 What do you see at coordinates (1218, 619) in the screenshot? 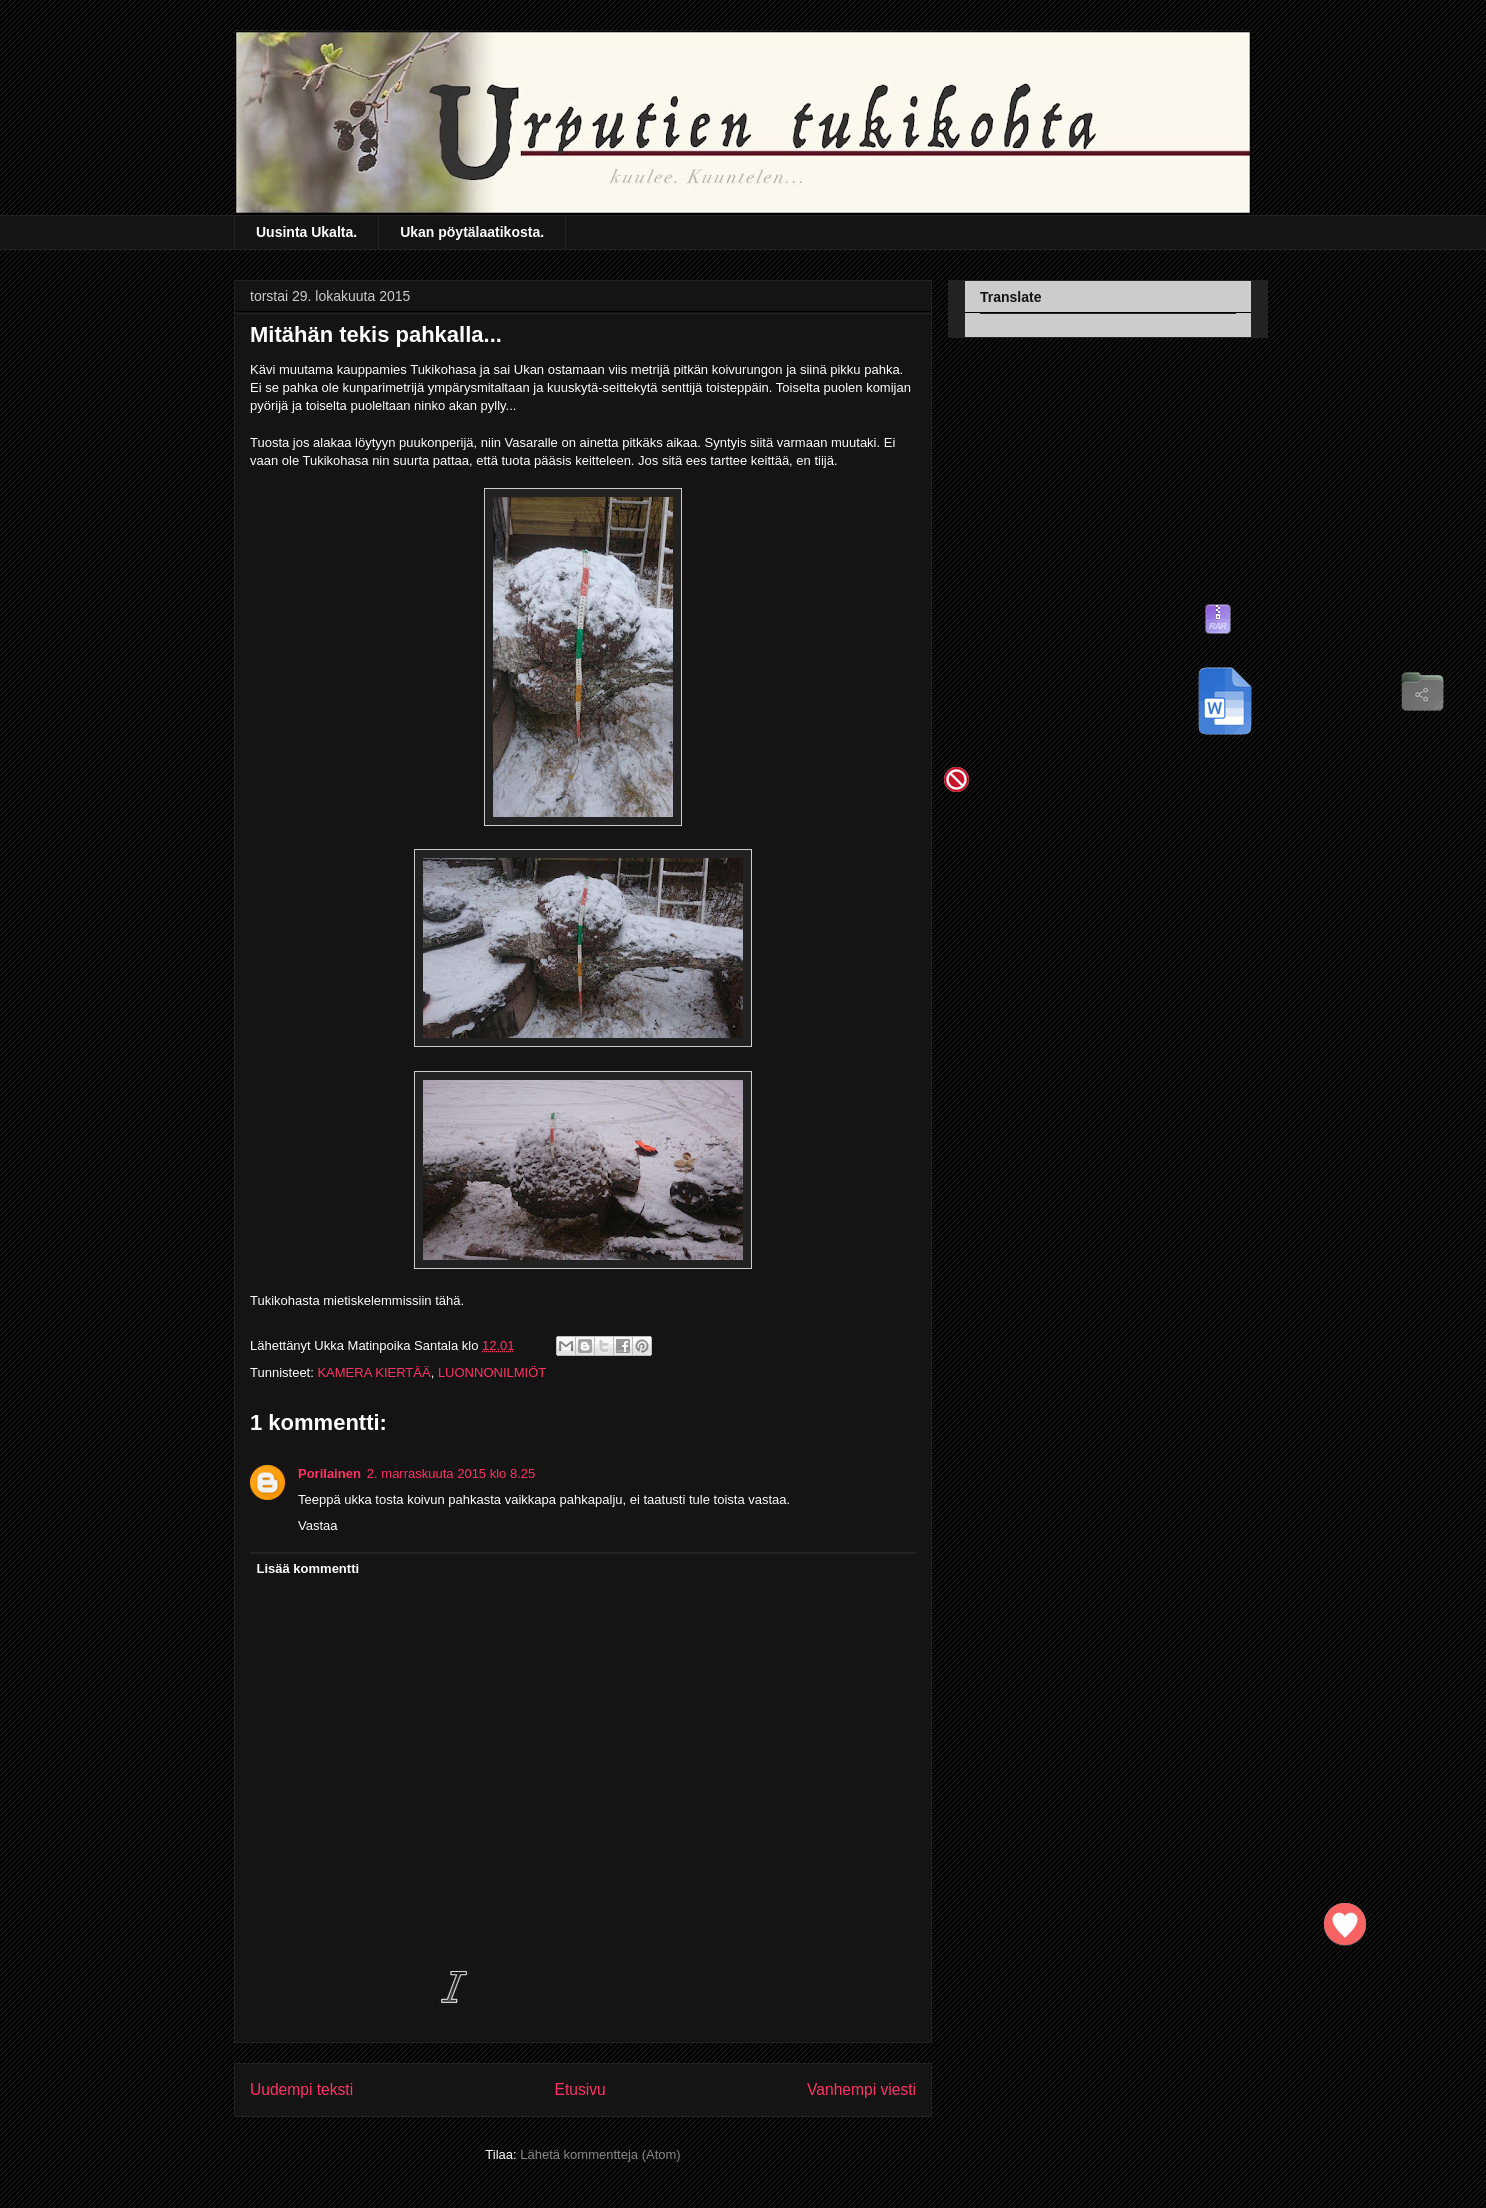
I see `a compressed RAR archive file` at bounding box center [1218, 619].